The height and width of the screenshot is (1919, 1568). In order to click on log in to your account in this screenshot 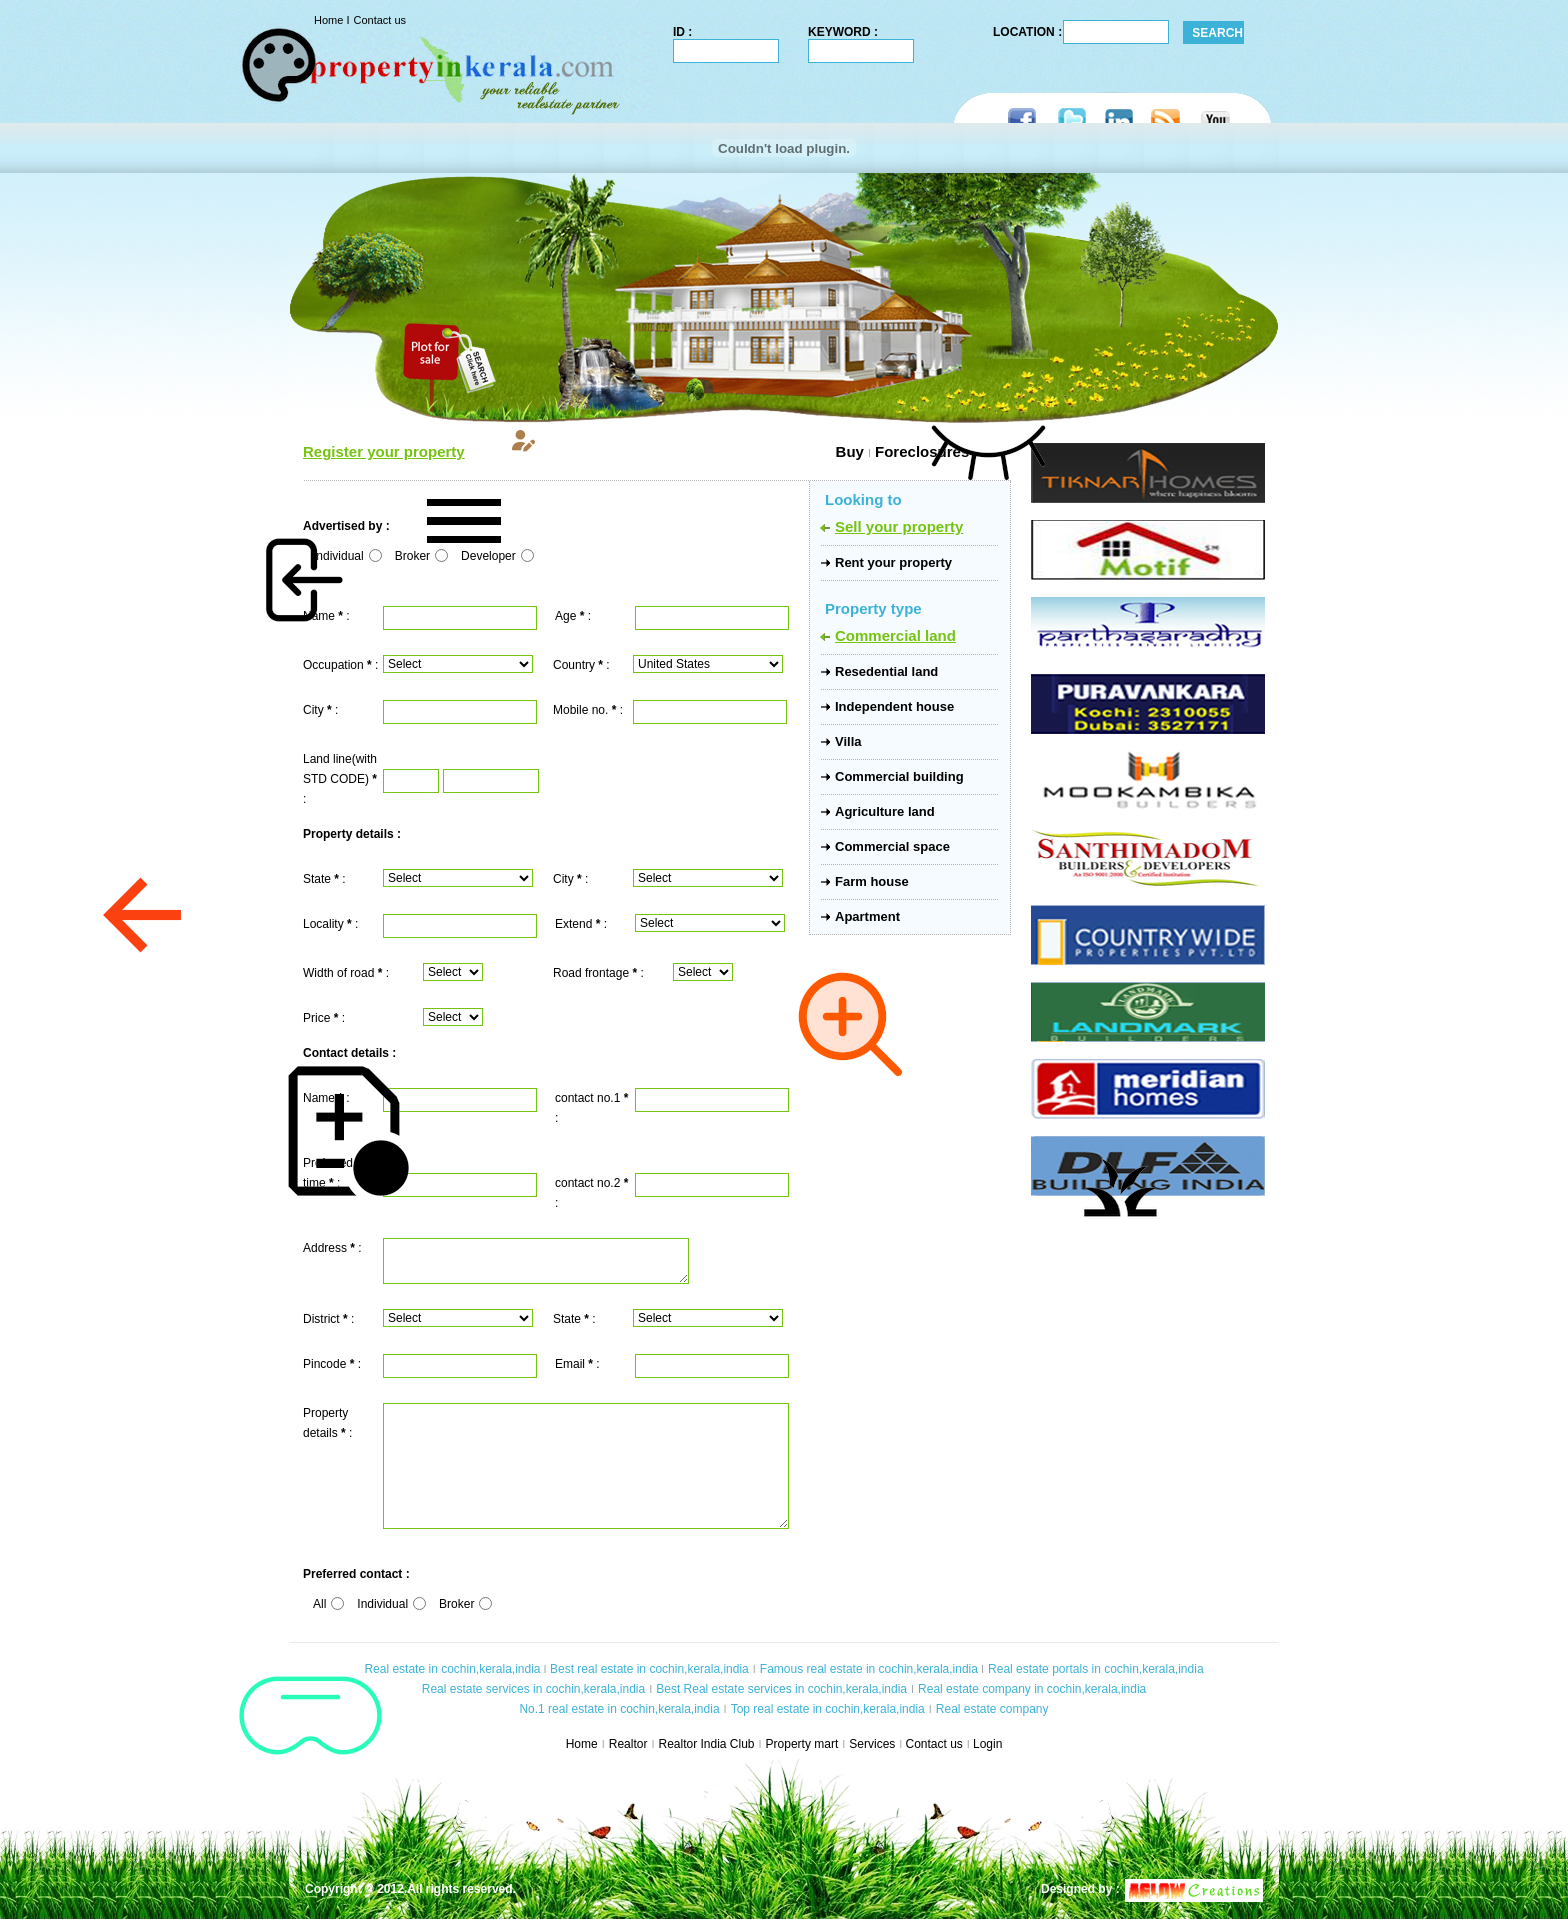, I will do `click(298, 580)`.